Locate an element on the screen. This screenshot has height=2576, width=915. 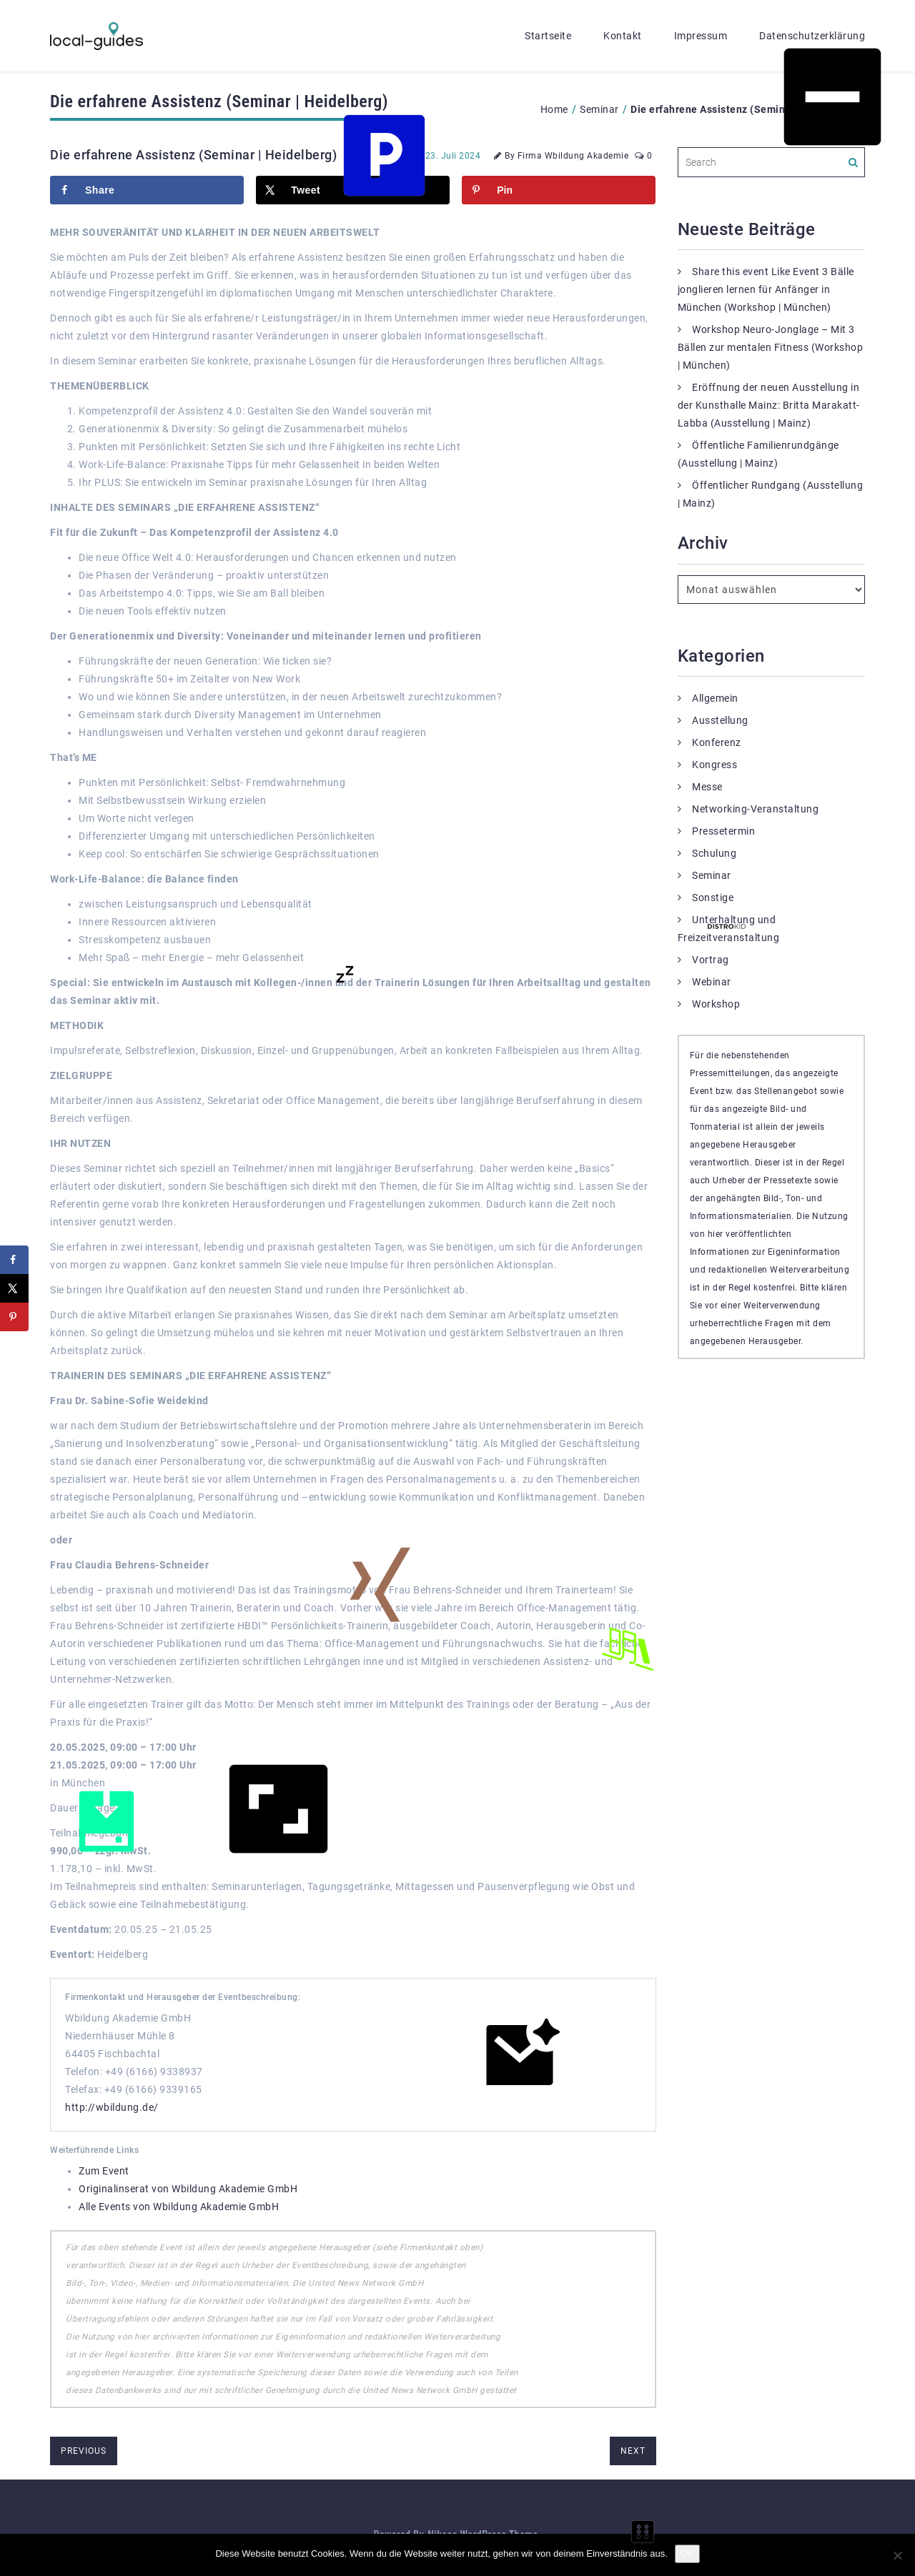
link to Xing professional network profile is located at coordinates (376, 1581).